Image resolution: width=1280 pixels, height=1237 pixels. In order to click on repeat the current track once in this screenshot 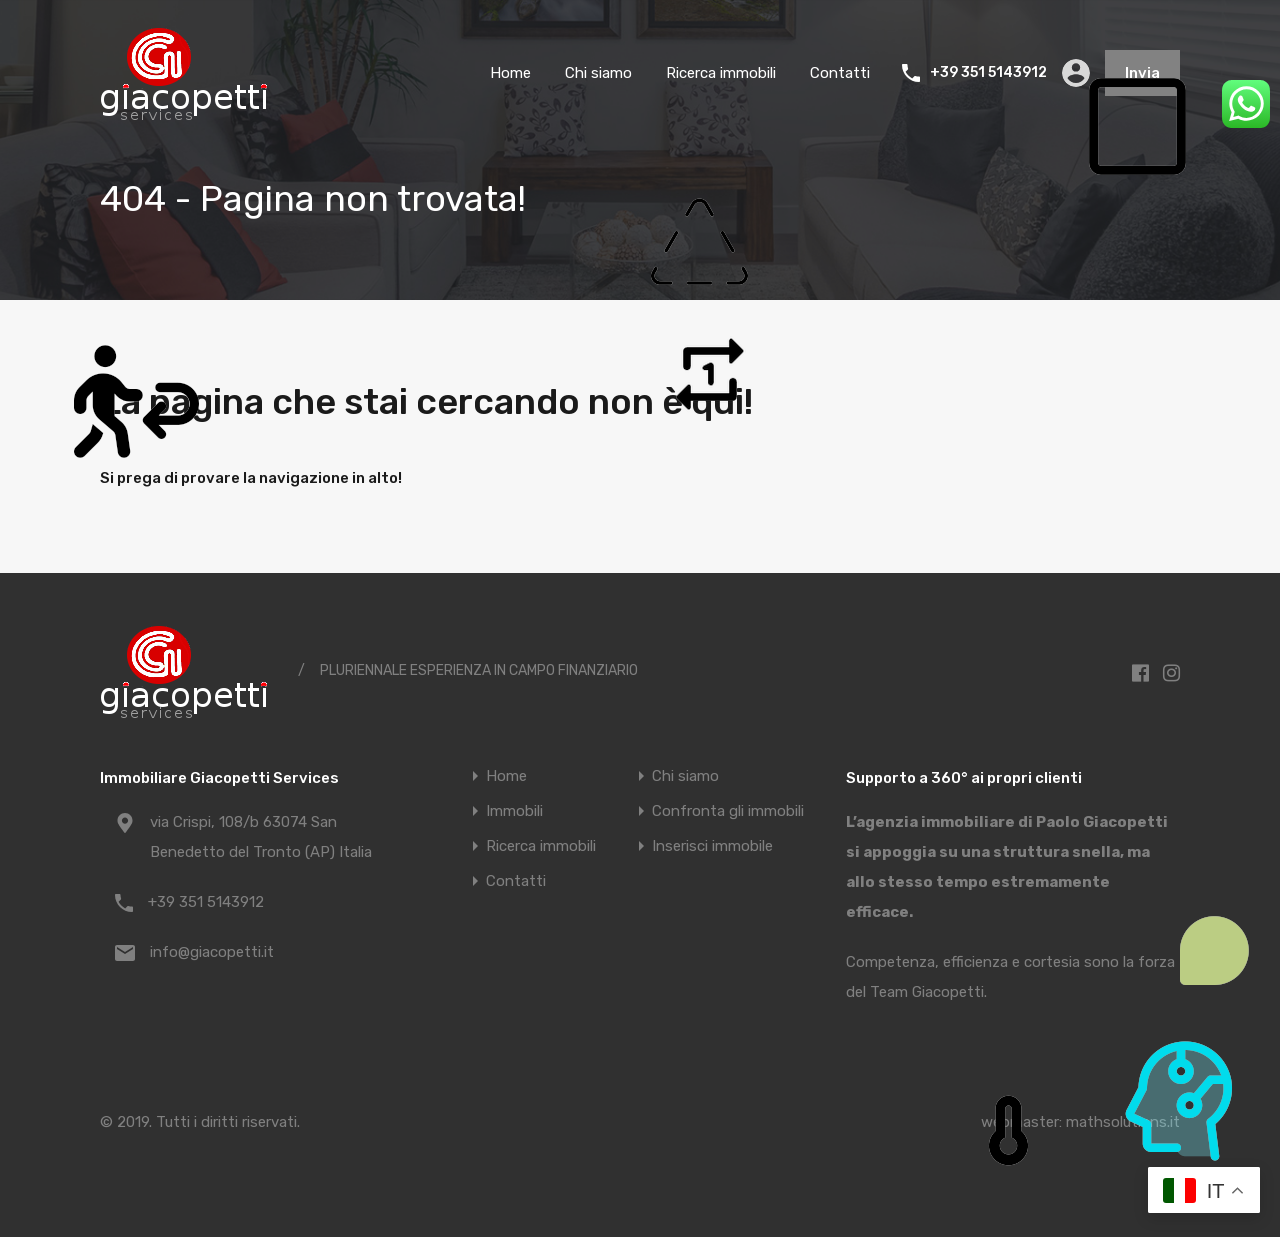, I will do `click(710, 374)`.